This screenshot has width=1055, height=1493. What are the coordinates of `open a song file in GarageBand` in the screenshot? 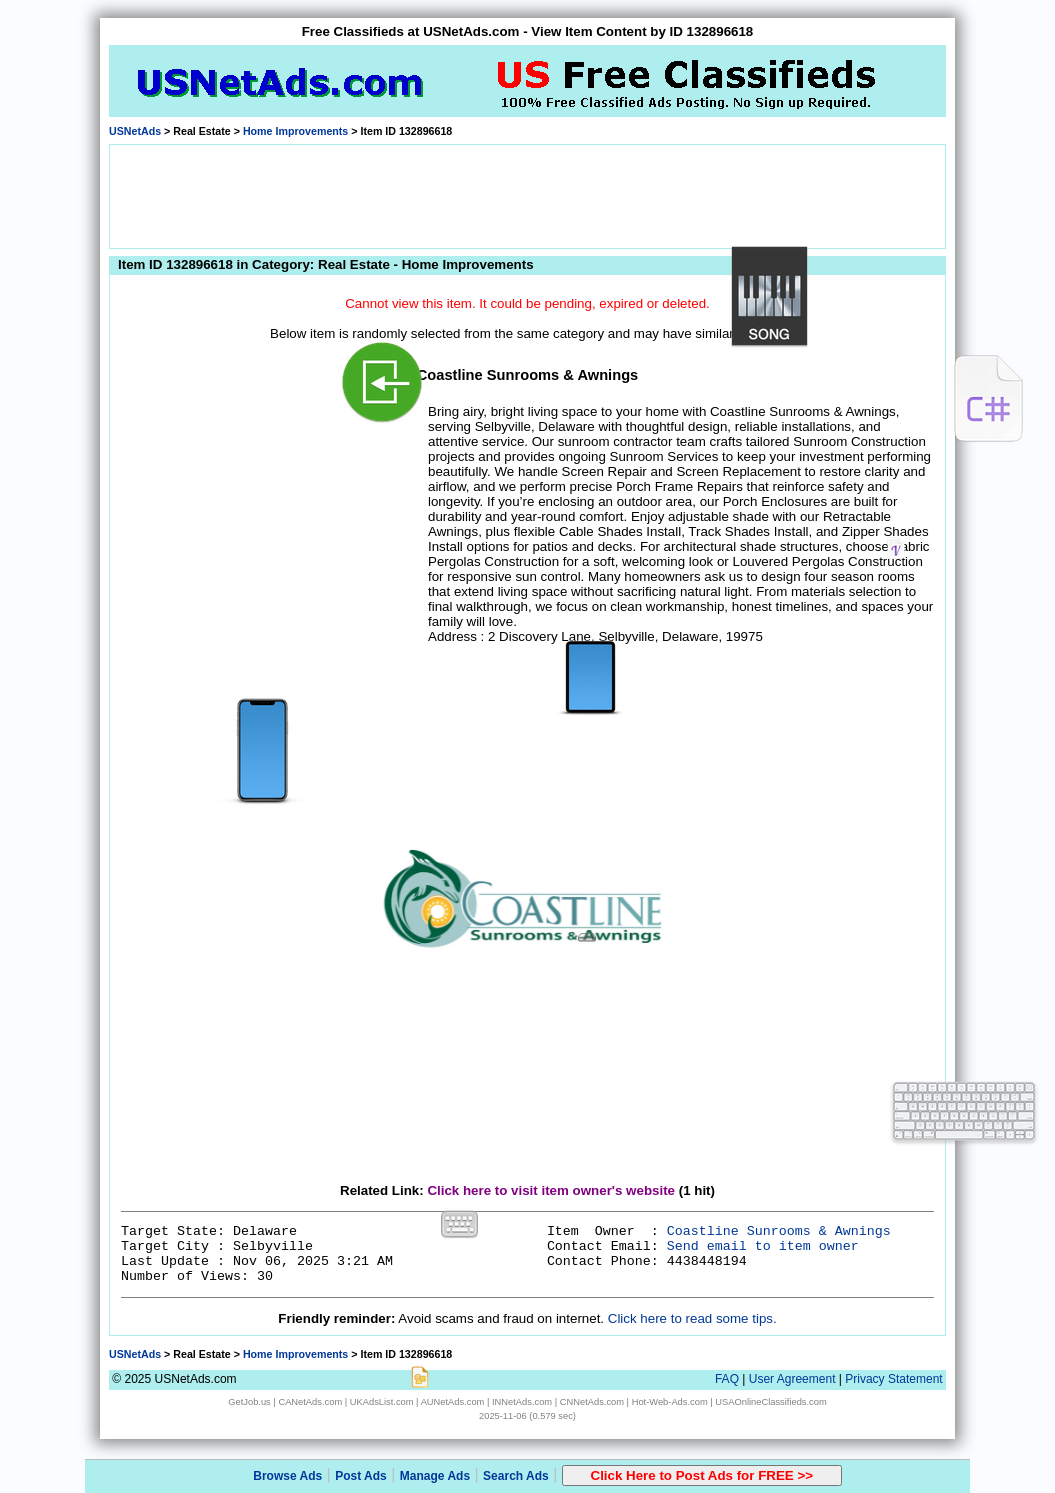 It's located at (769, 298).